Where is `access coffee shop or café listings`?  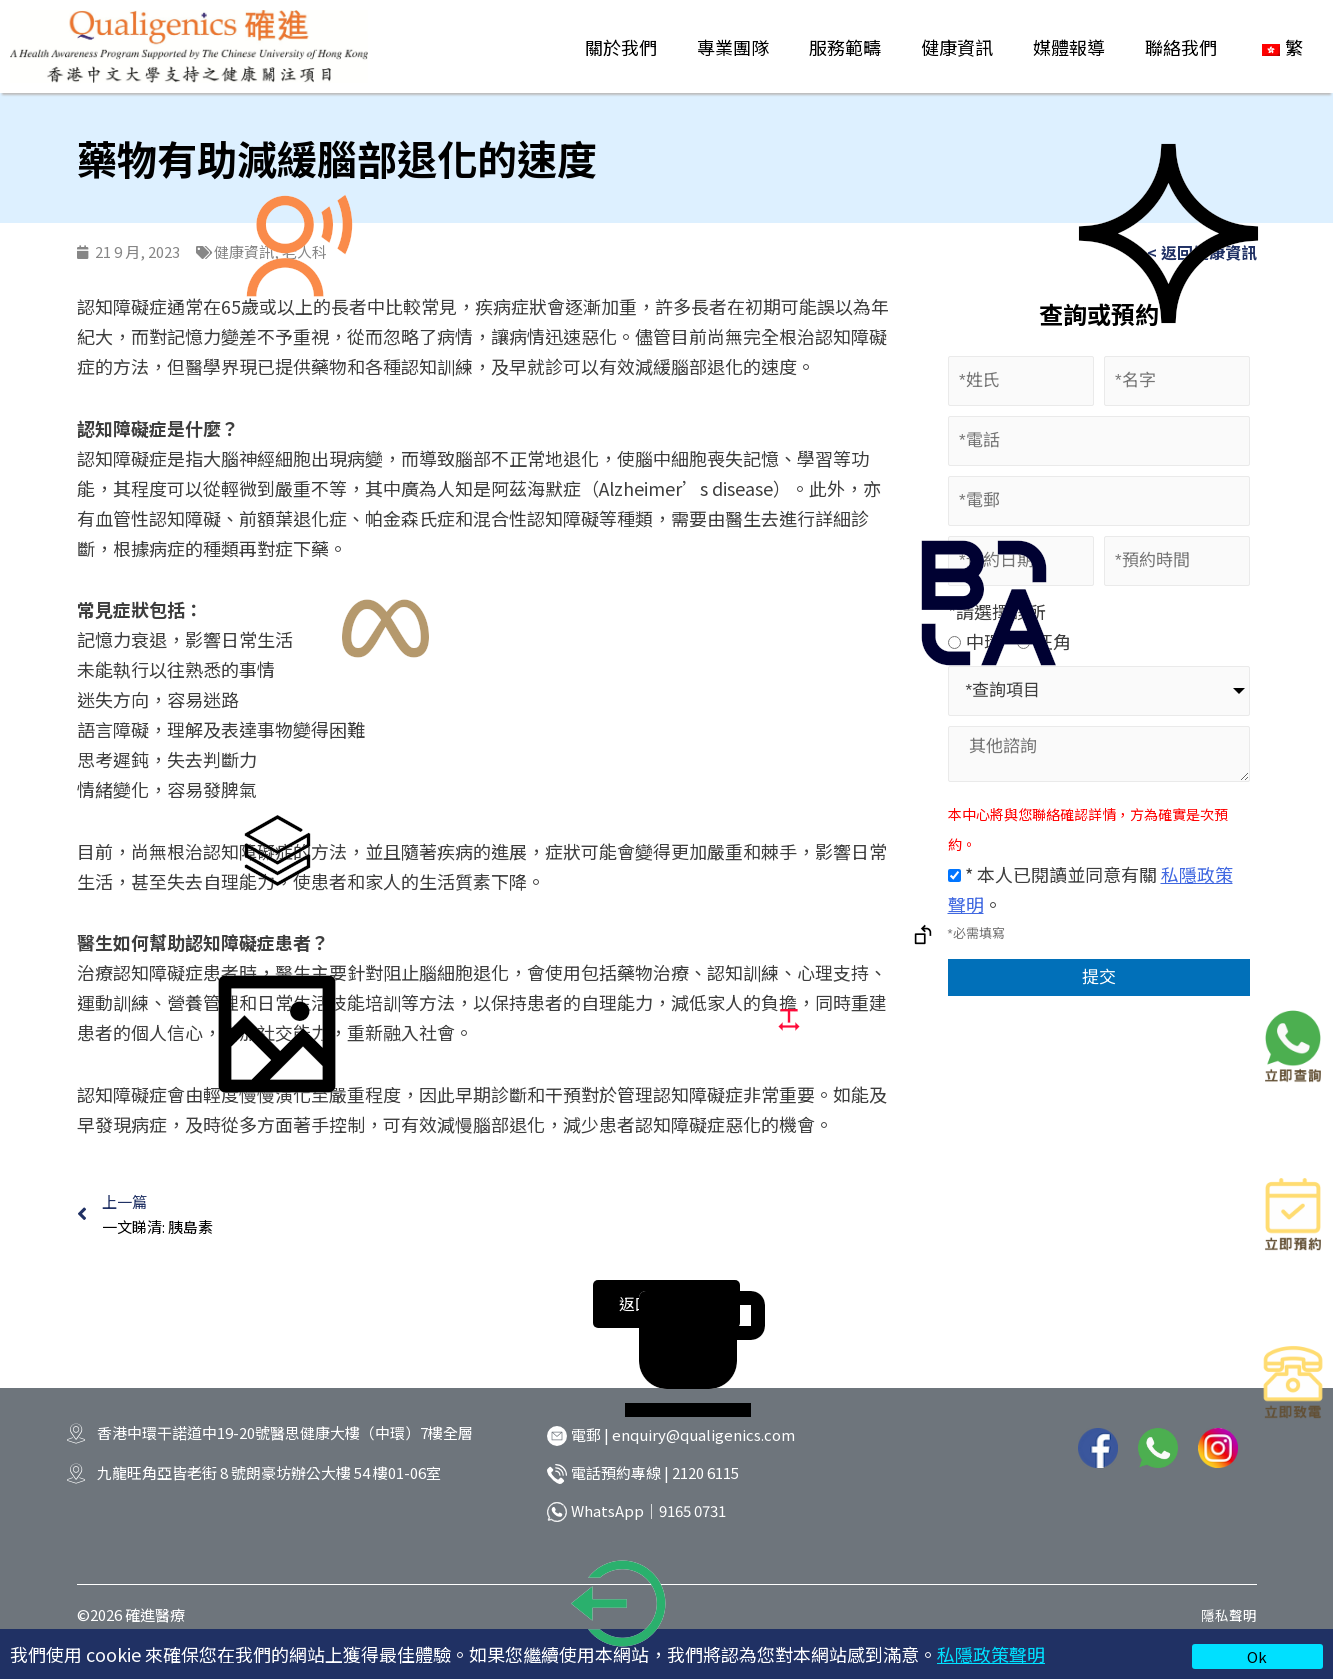 access coffee shop or café listings is located at coordinates (695, 1354).